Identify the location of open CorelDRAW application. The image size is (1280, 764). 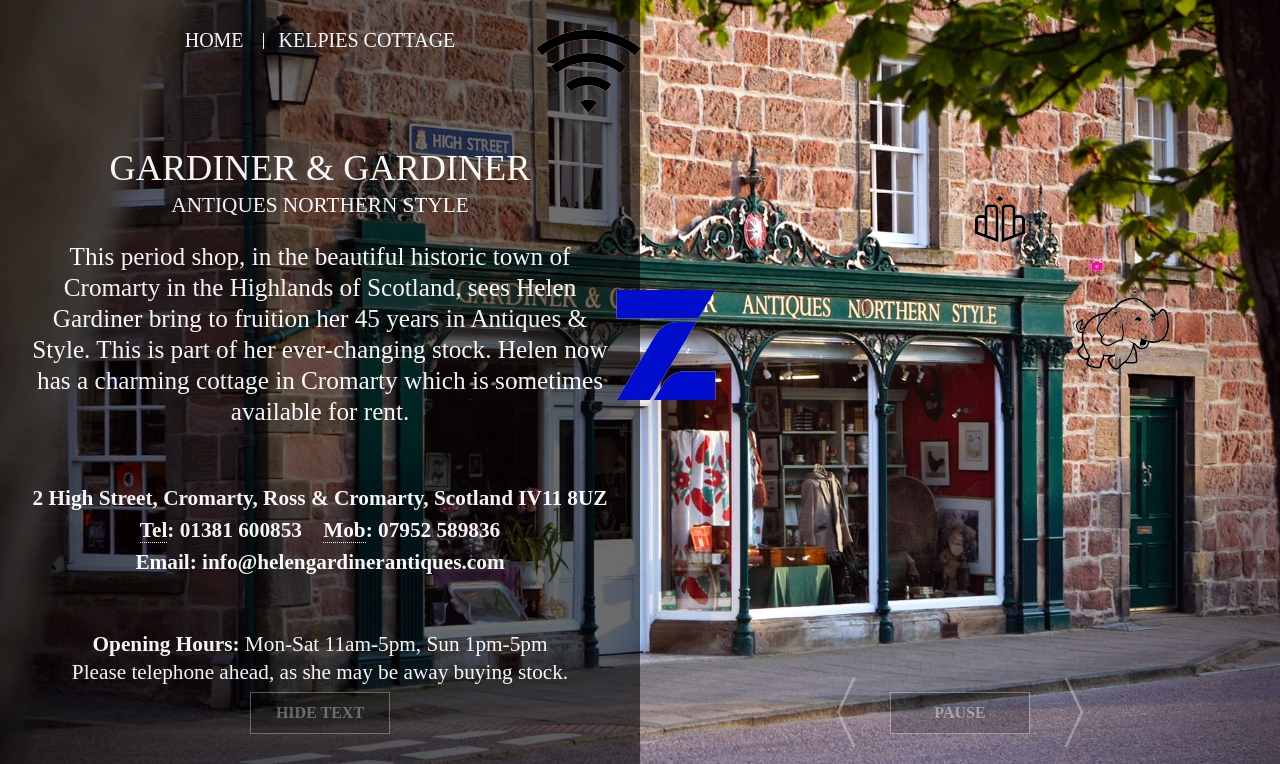
(865, 309).